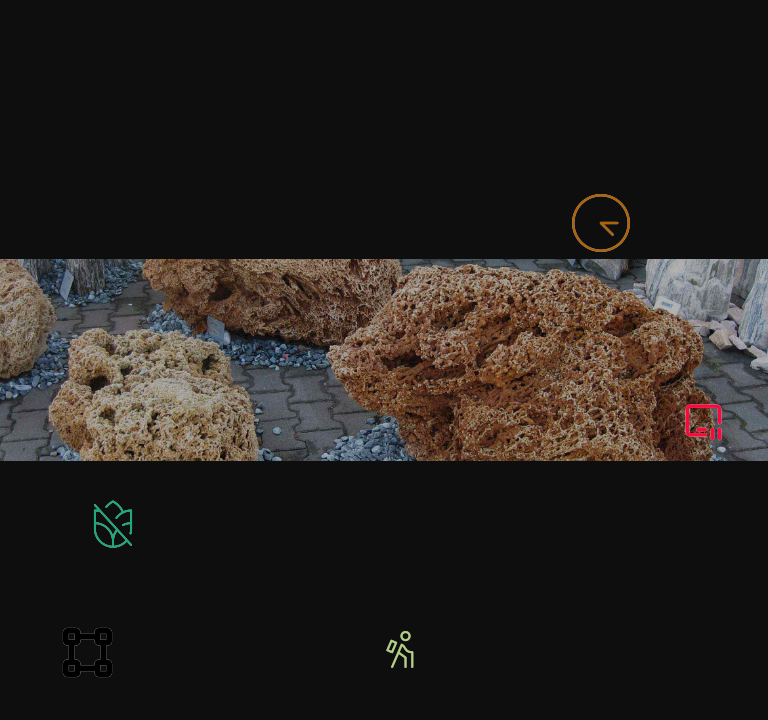  What do you see at coordinates (113, 525) in the screenshot?
I see `indicates gluten-free or grain-free option` at bounding box center [113, 525].